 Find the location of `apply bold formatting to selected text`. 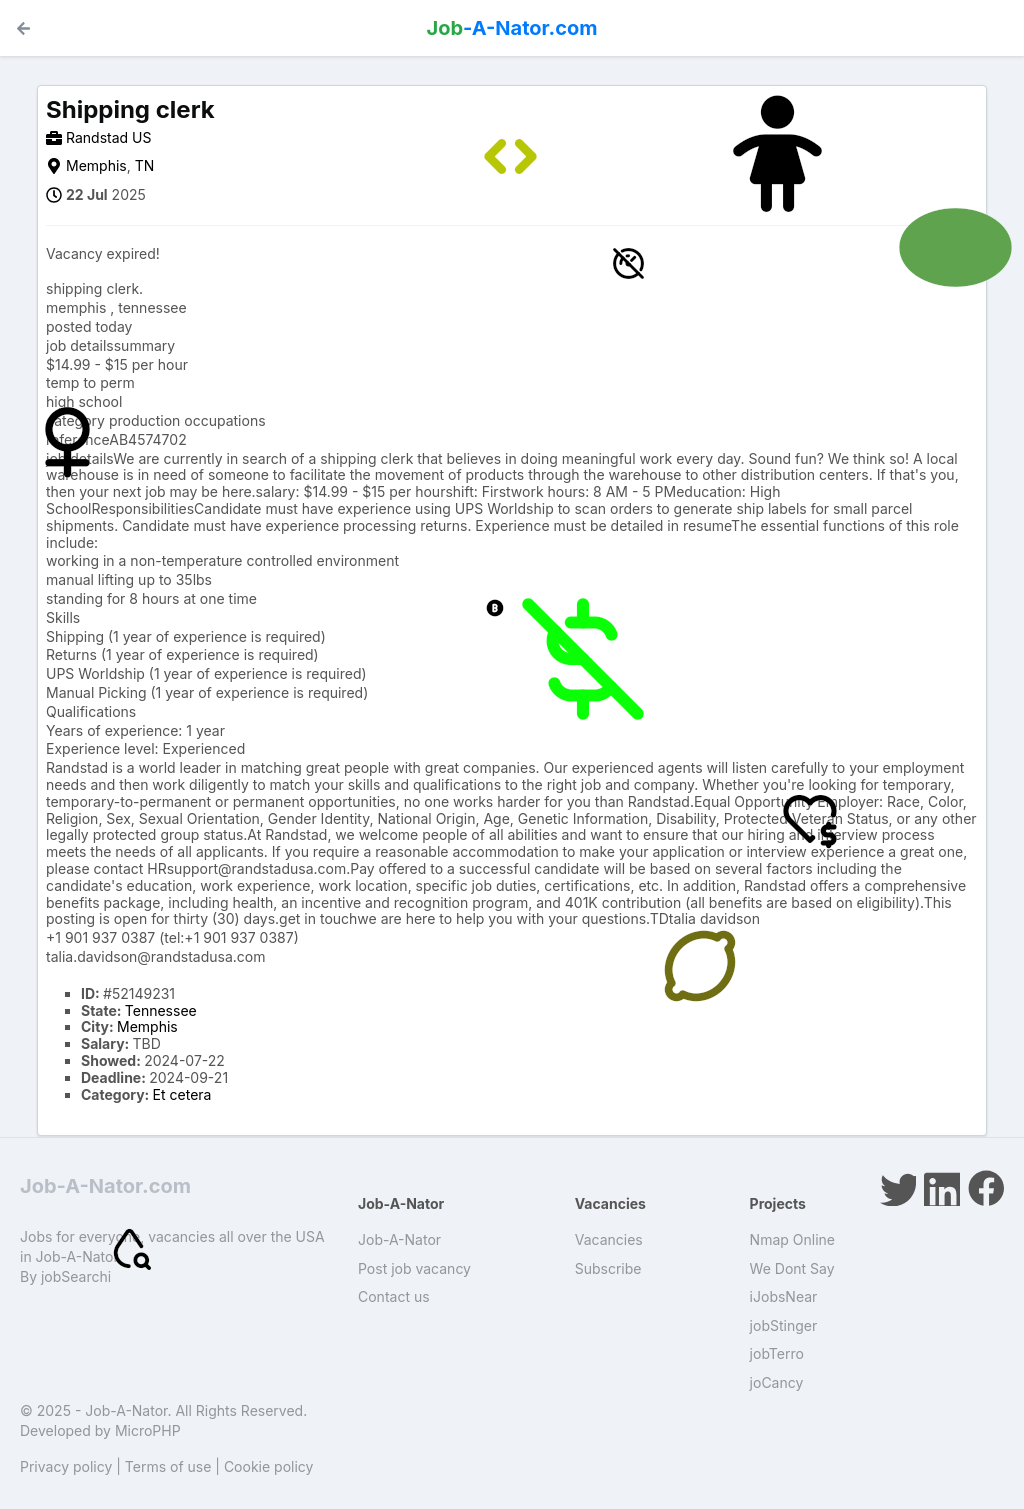

apply bold formatting to selected text is located at coordinates (495, 608).